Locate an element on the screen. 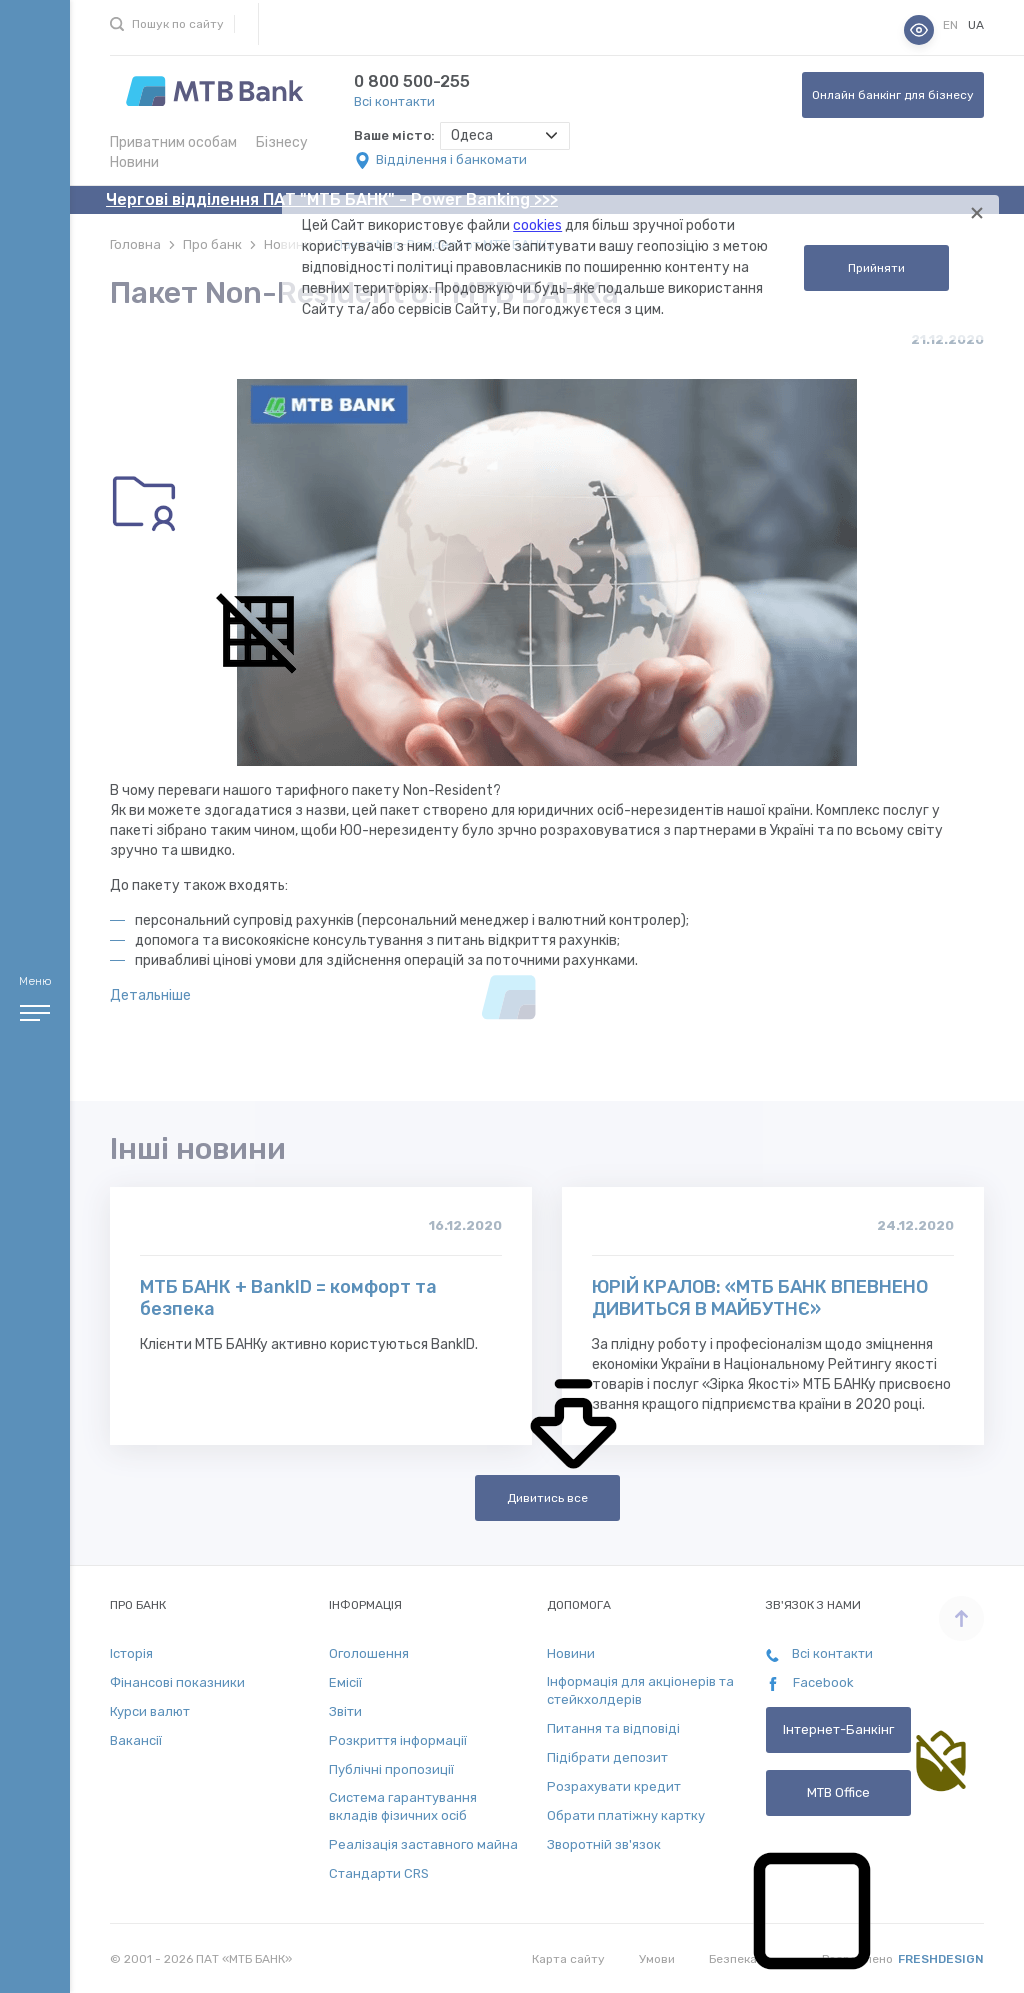 Image resolution: width=1024 pixels, height=1993 pixels. download file to device is located at coordinates (573, 1421).